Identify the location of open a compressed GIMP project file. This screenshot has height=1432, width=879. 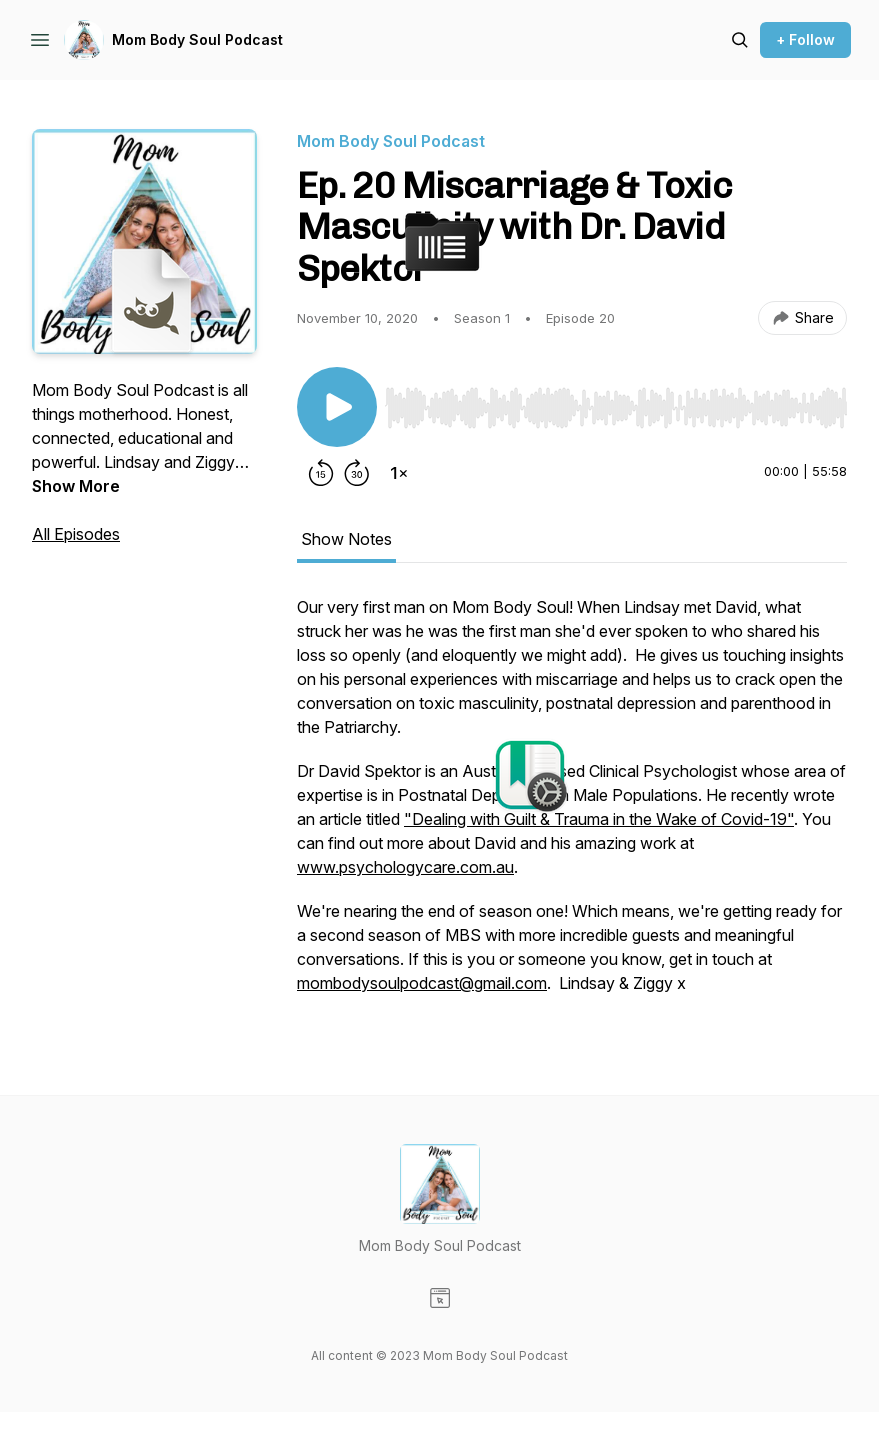
(151, 302).